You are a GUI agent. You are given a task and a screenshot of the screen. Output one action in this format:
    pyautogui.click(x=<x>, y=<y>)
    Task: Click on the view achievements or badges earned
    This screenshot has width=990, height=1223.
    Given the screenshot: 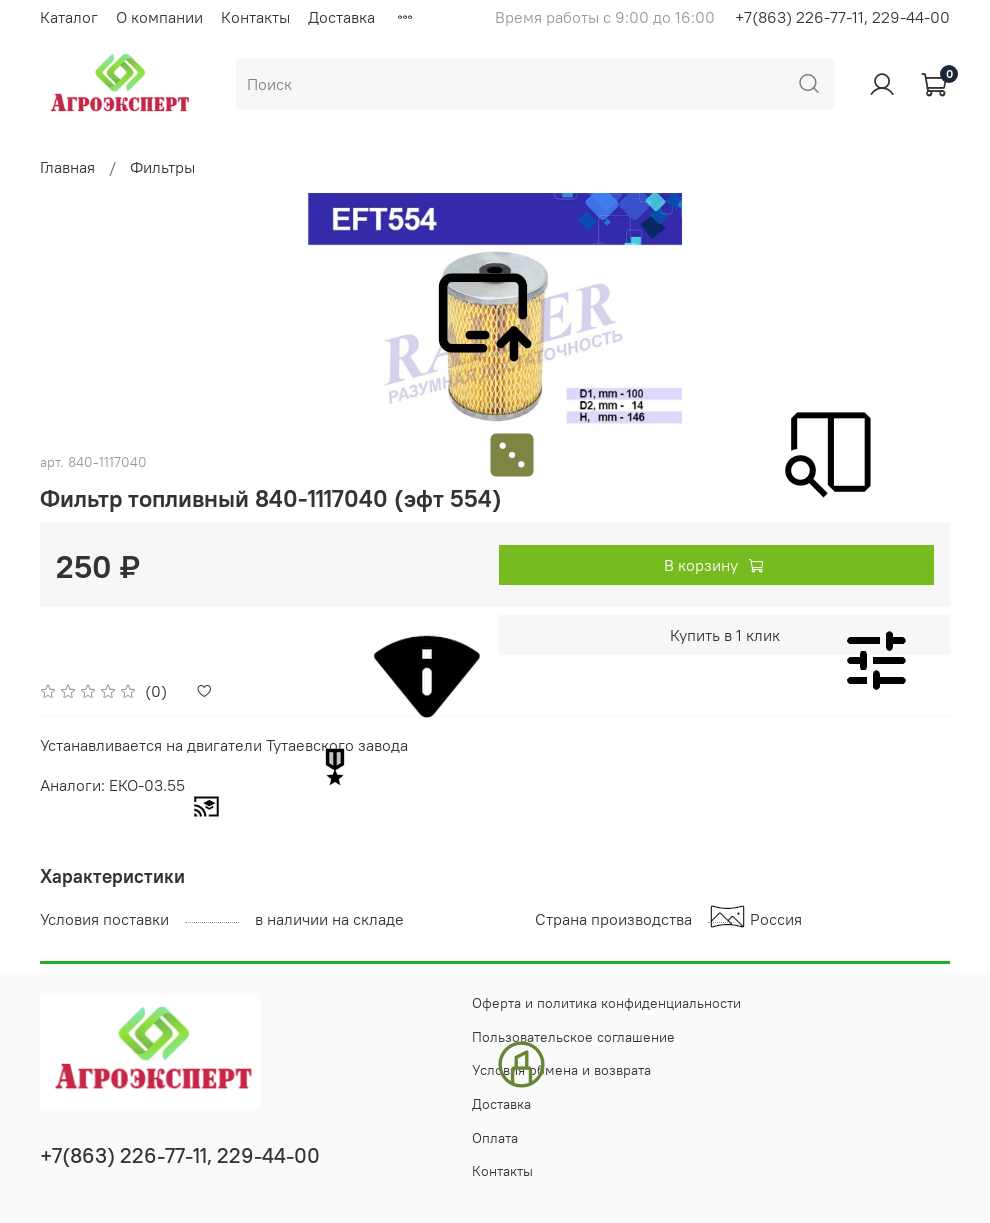 What is the action you would take?
    pyautogui.click(x=335, y=767)
    